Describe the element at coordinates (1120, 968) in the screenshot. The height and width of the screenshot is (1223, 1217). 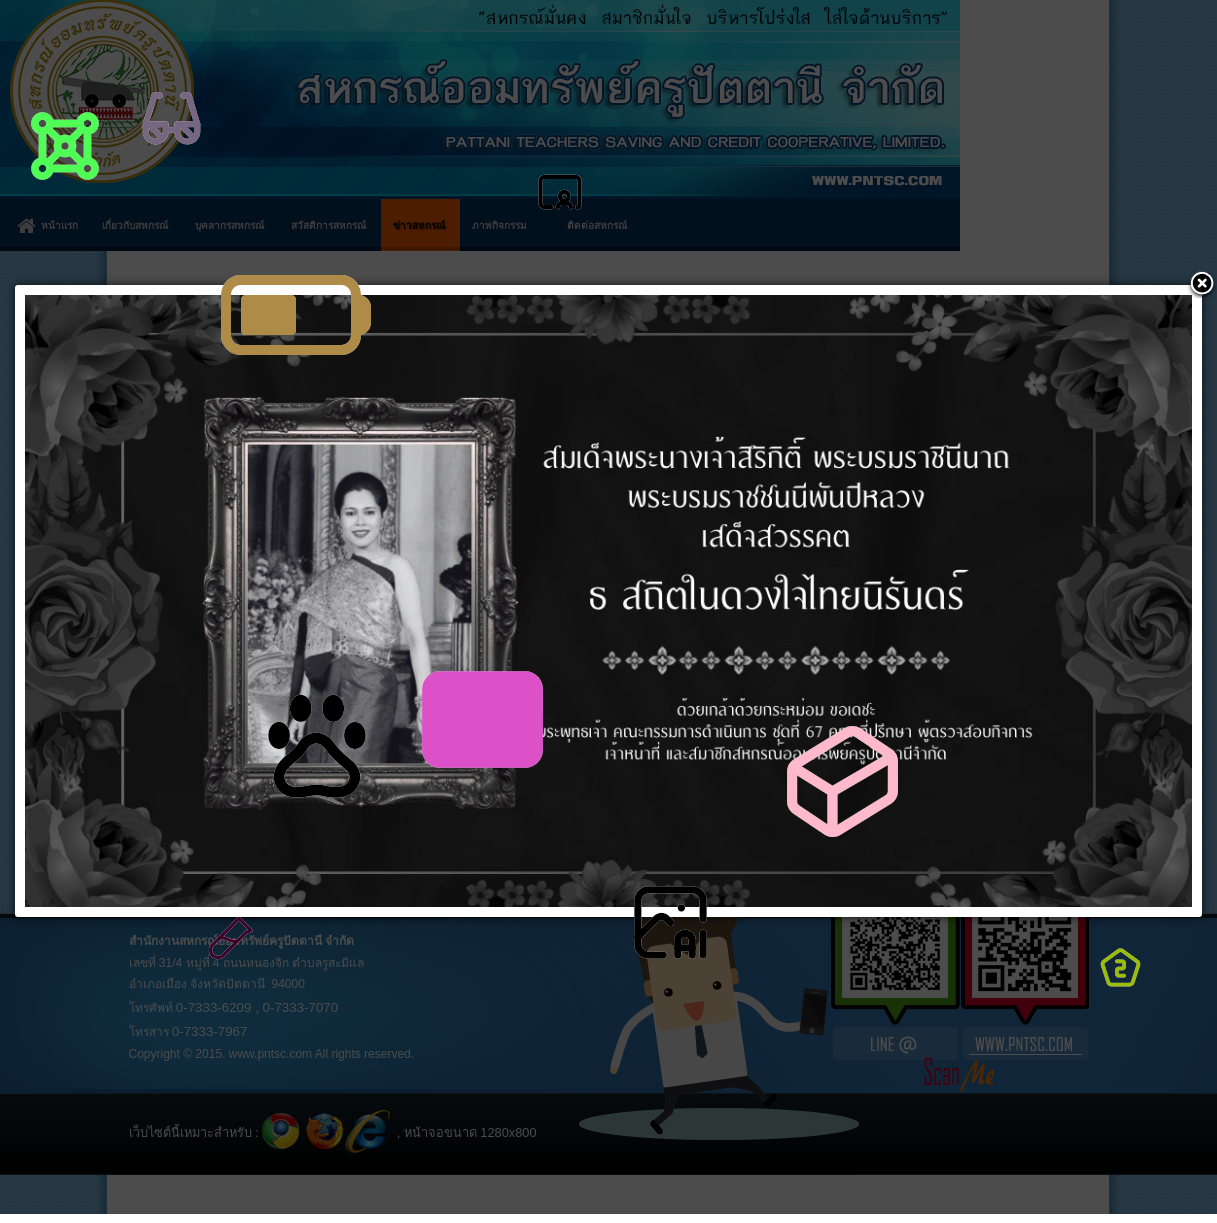
I see `indicates step 2 in a multi-step process` at that location.